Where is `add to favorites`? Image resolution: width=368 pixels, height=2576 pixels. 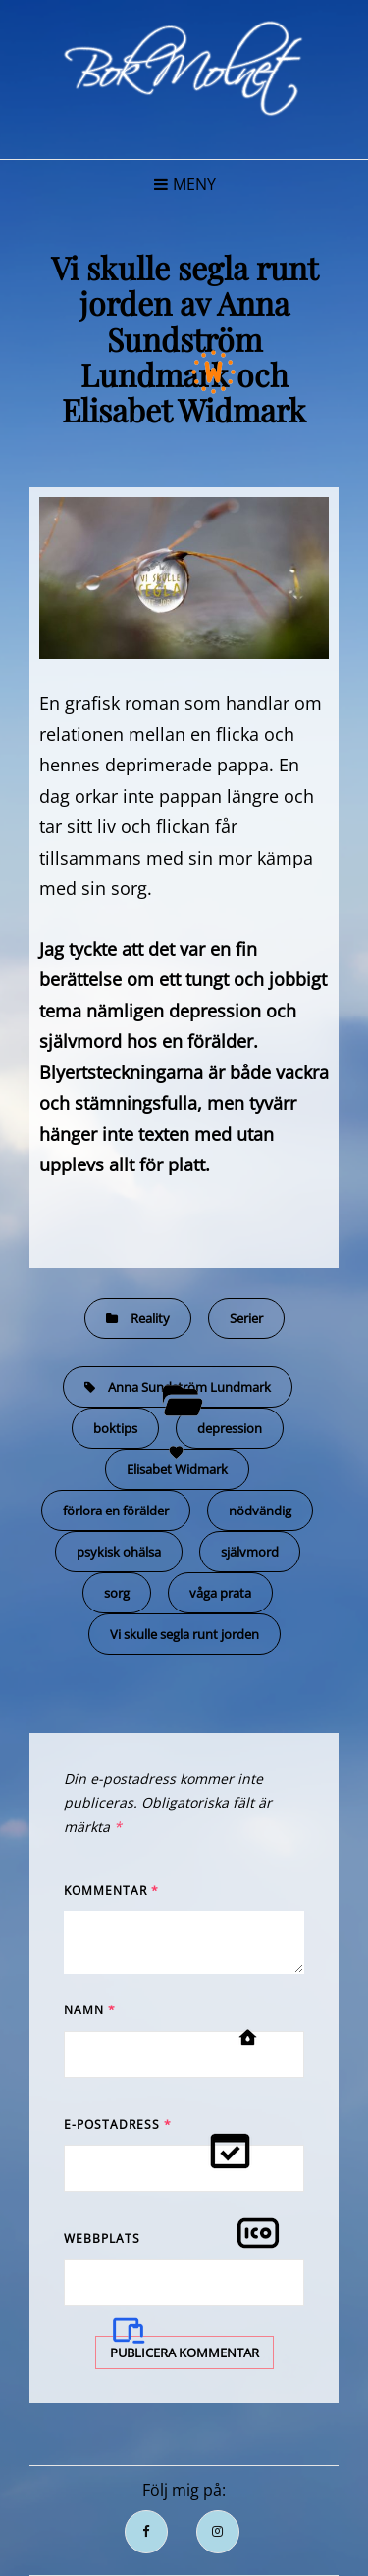 add to favorites is located at coordinates (176, 1452).